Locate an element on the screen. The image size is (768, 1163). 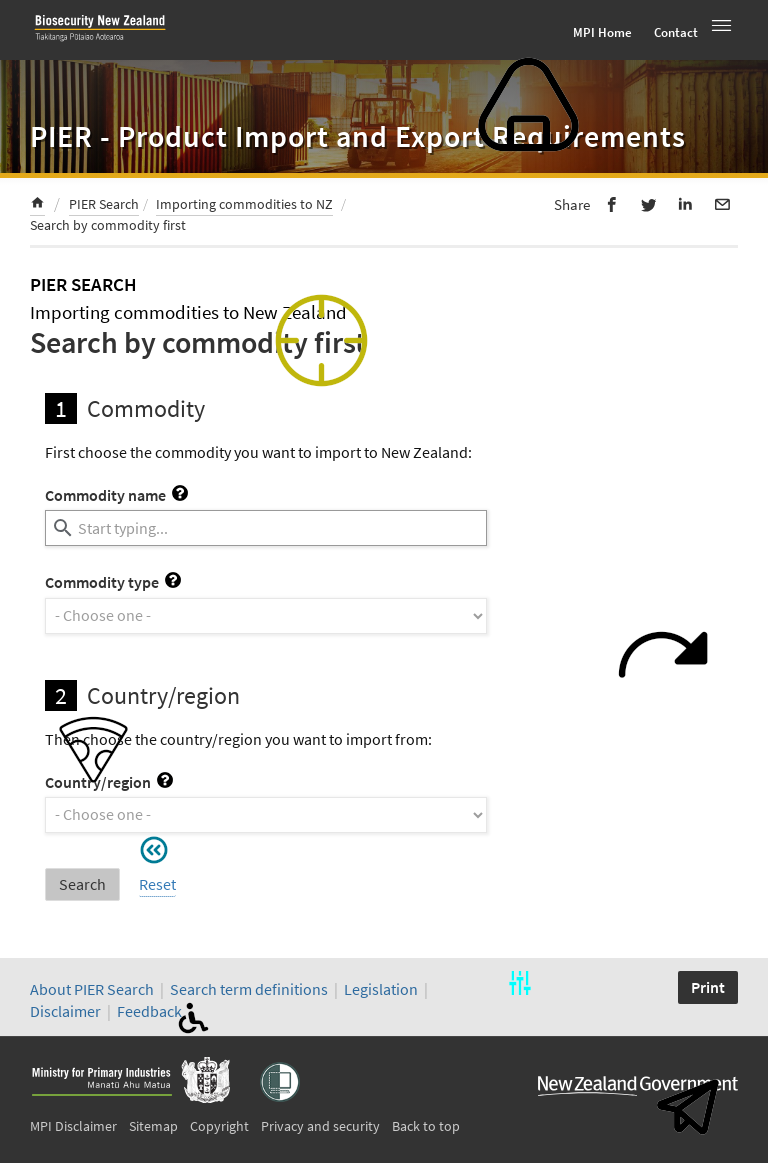
browse food delivery options is located at coordinates (93, 748).